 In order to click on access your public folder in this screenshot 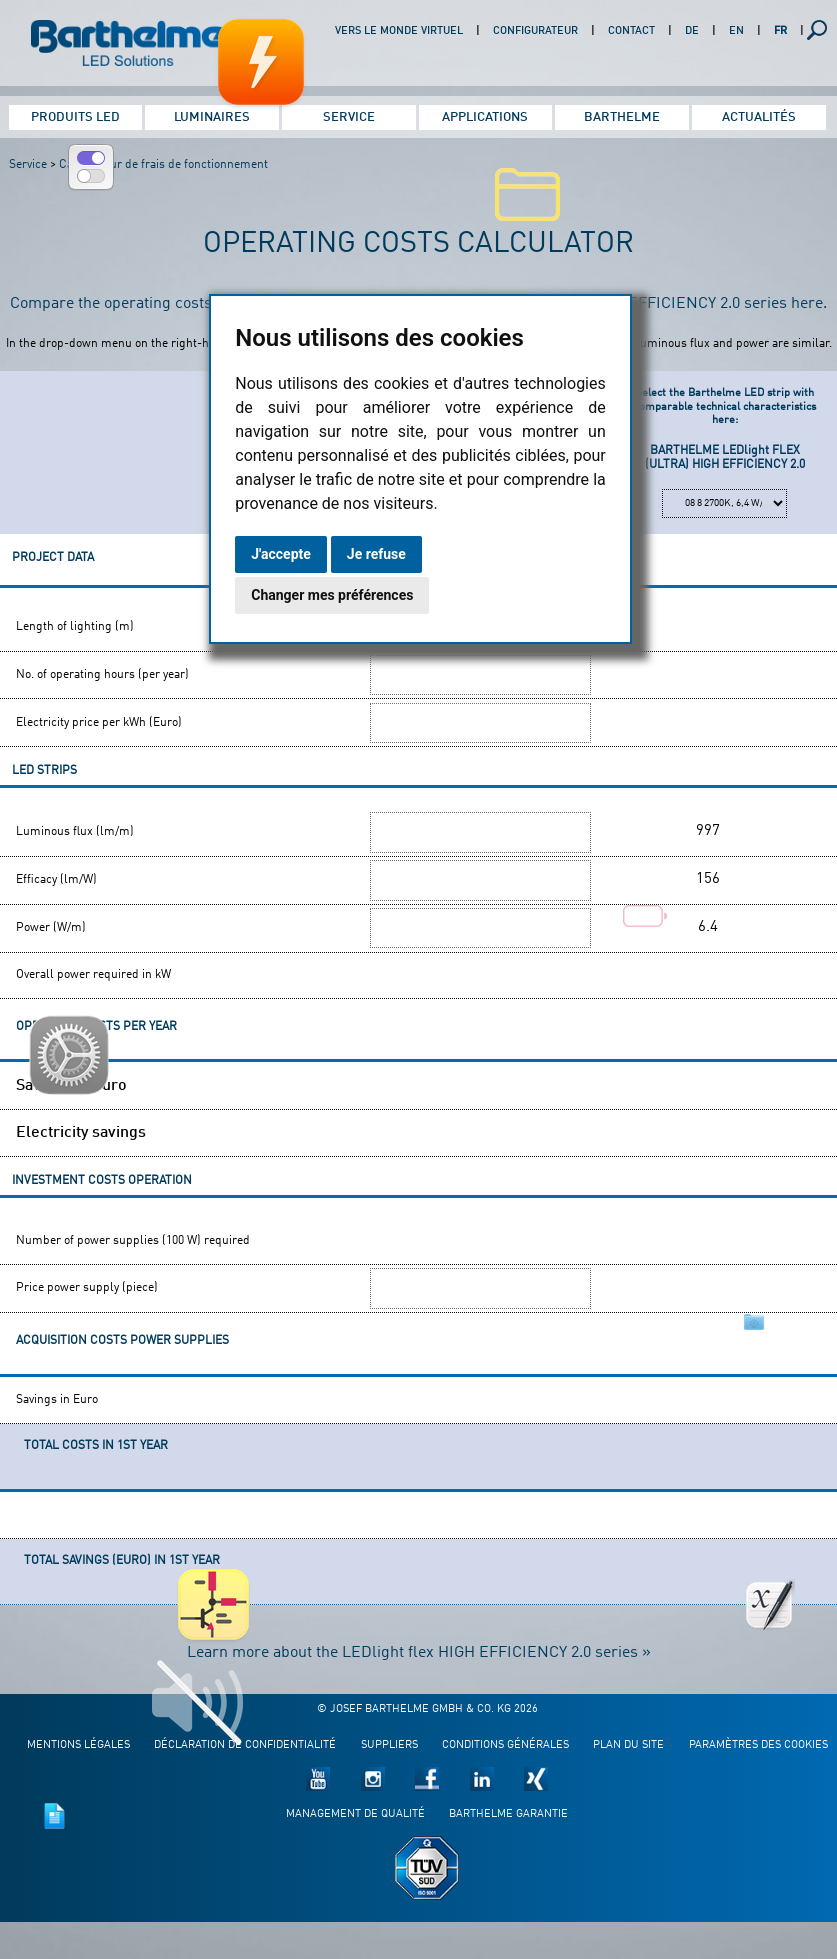, I will do `click(754, 1322)`.